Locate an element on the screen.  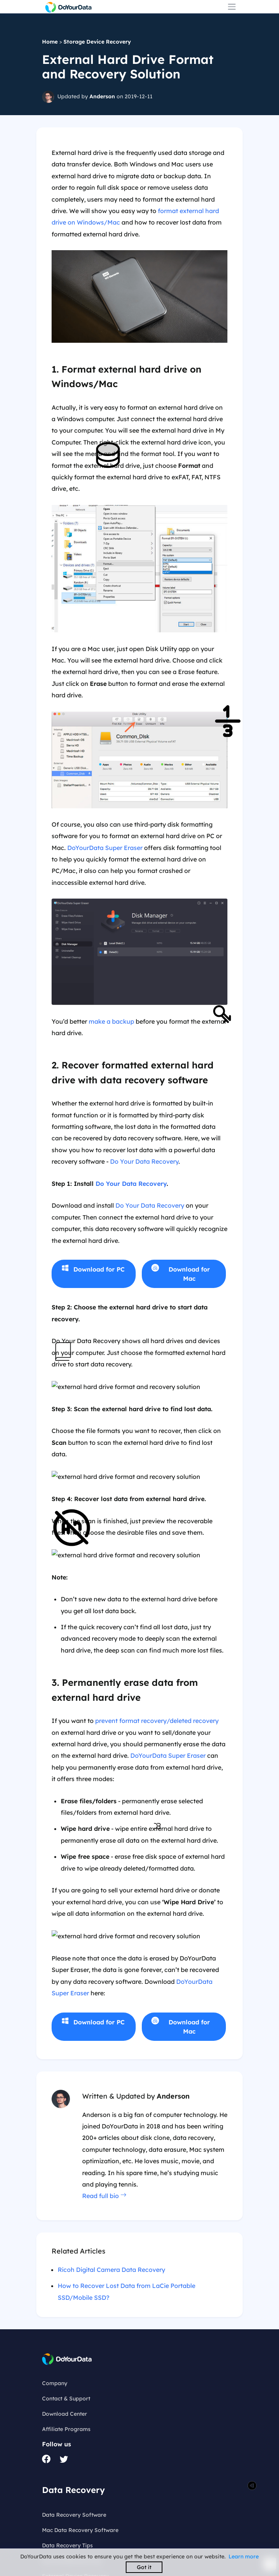
open a book or reading view is located at coordinates (63, 1352).